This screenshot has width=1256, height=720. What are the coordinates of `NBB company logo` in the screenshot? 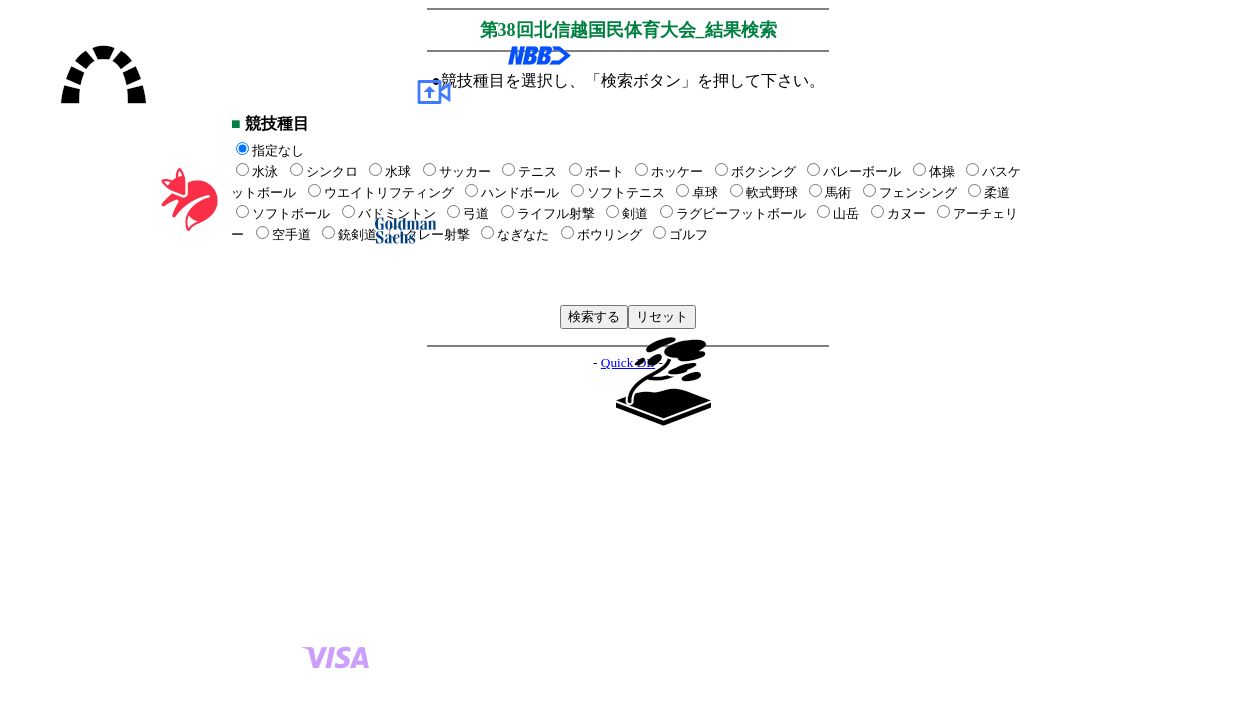 It's located at (539, 55).